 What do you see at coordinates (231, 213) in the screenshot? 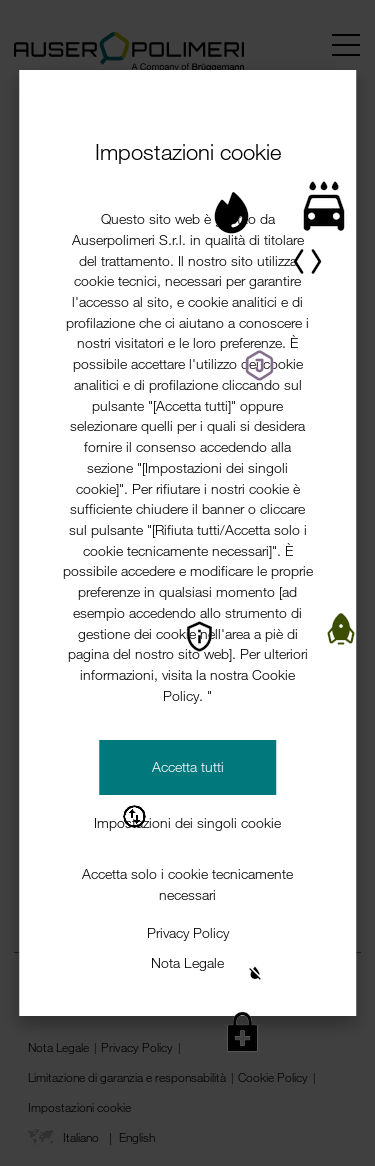
I see `indicates trending or popular content` at bounding box center [231, 213].